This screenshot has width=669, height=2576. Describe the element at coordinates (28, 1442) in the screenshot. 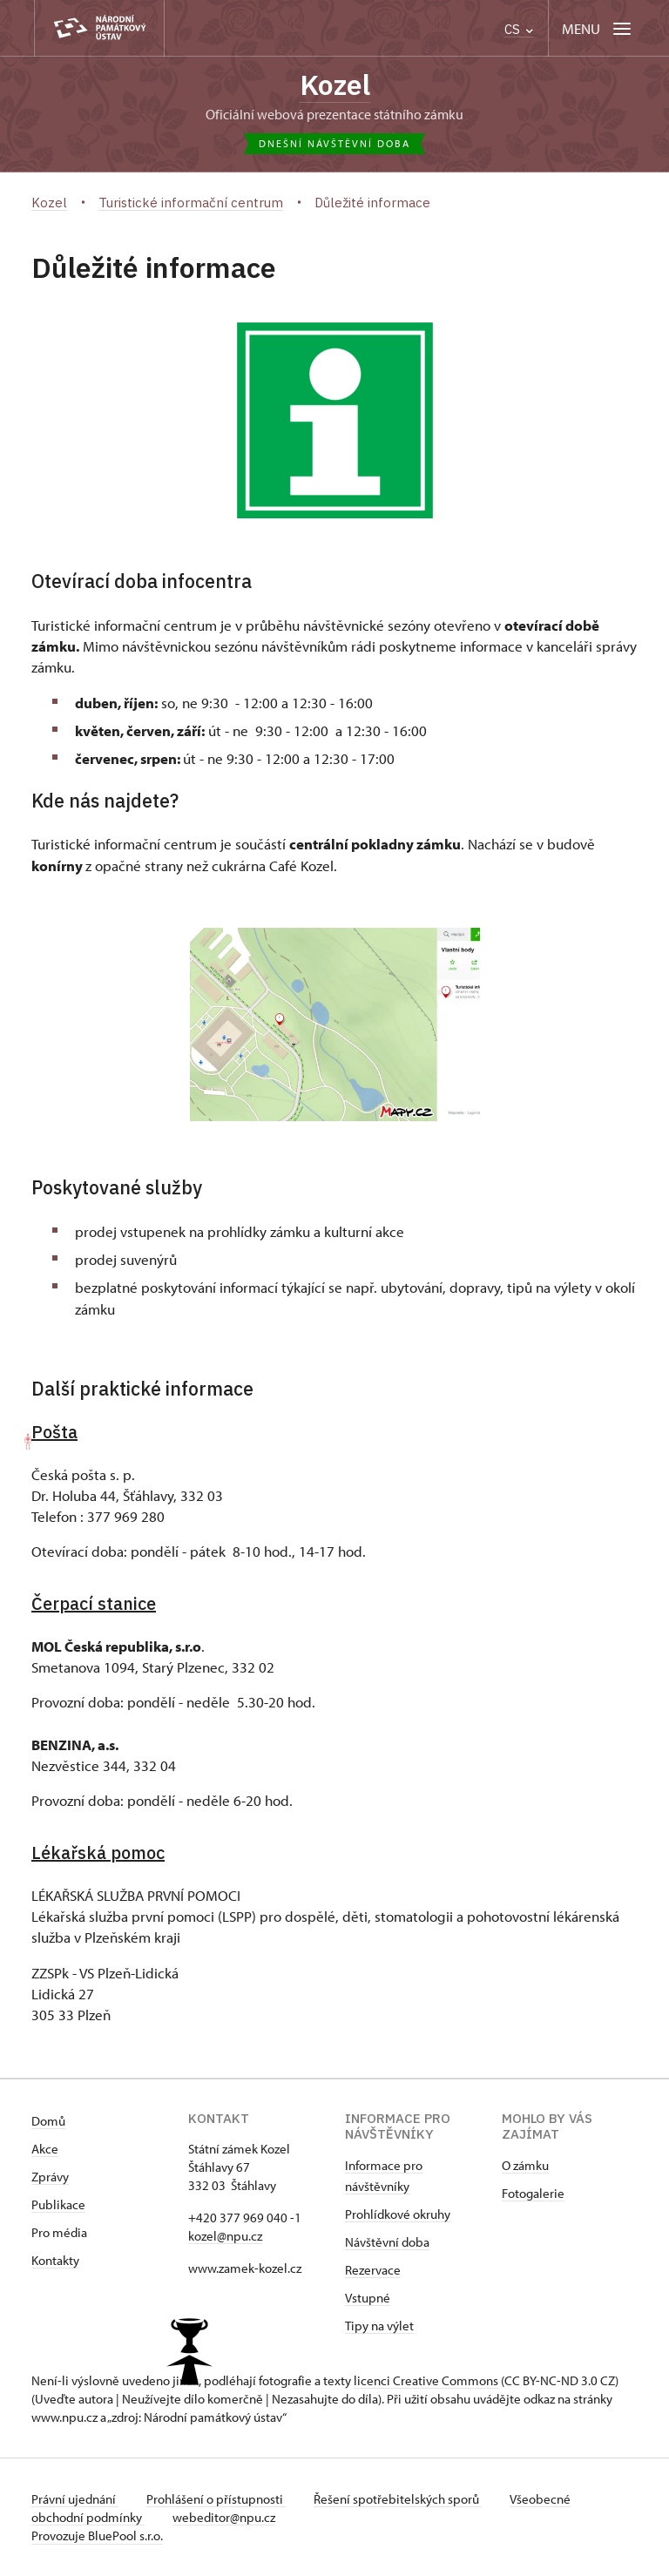

I see `indicates a skeleton or bone-related game element` at that location.